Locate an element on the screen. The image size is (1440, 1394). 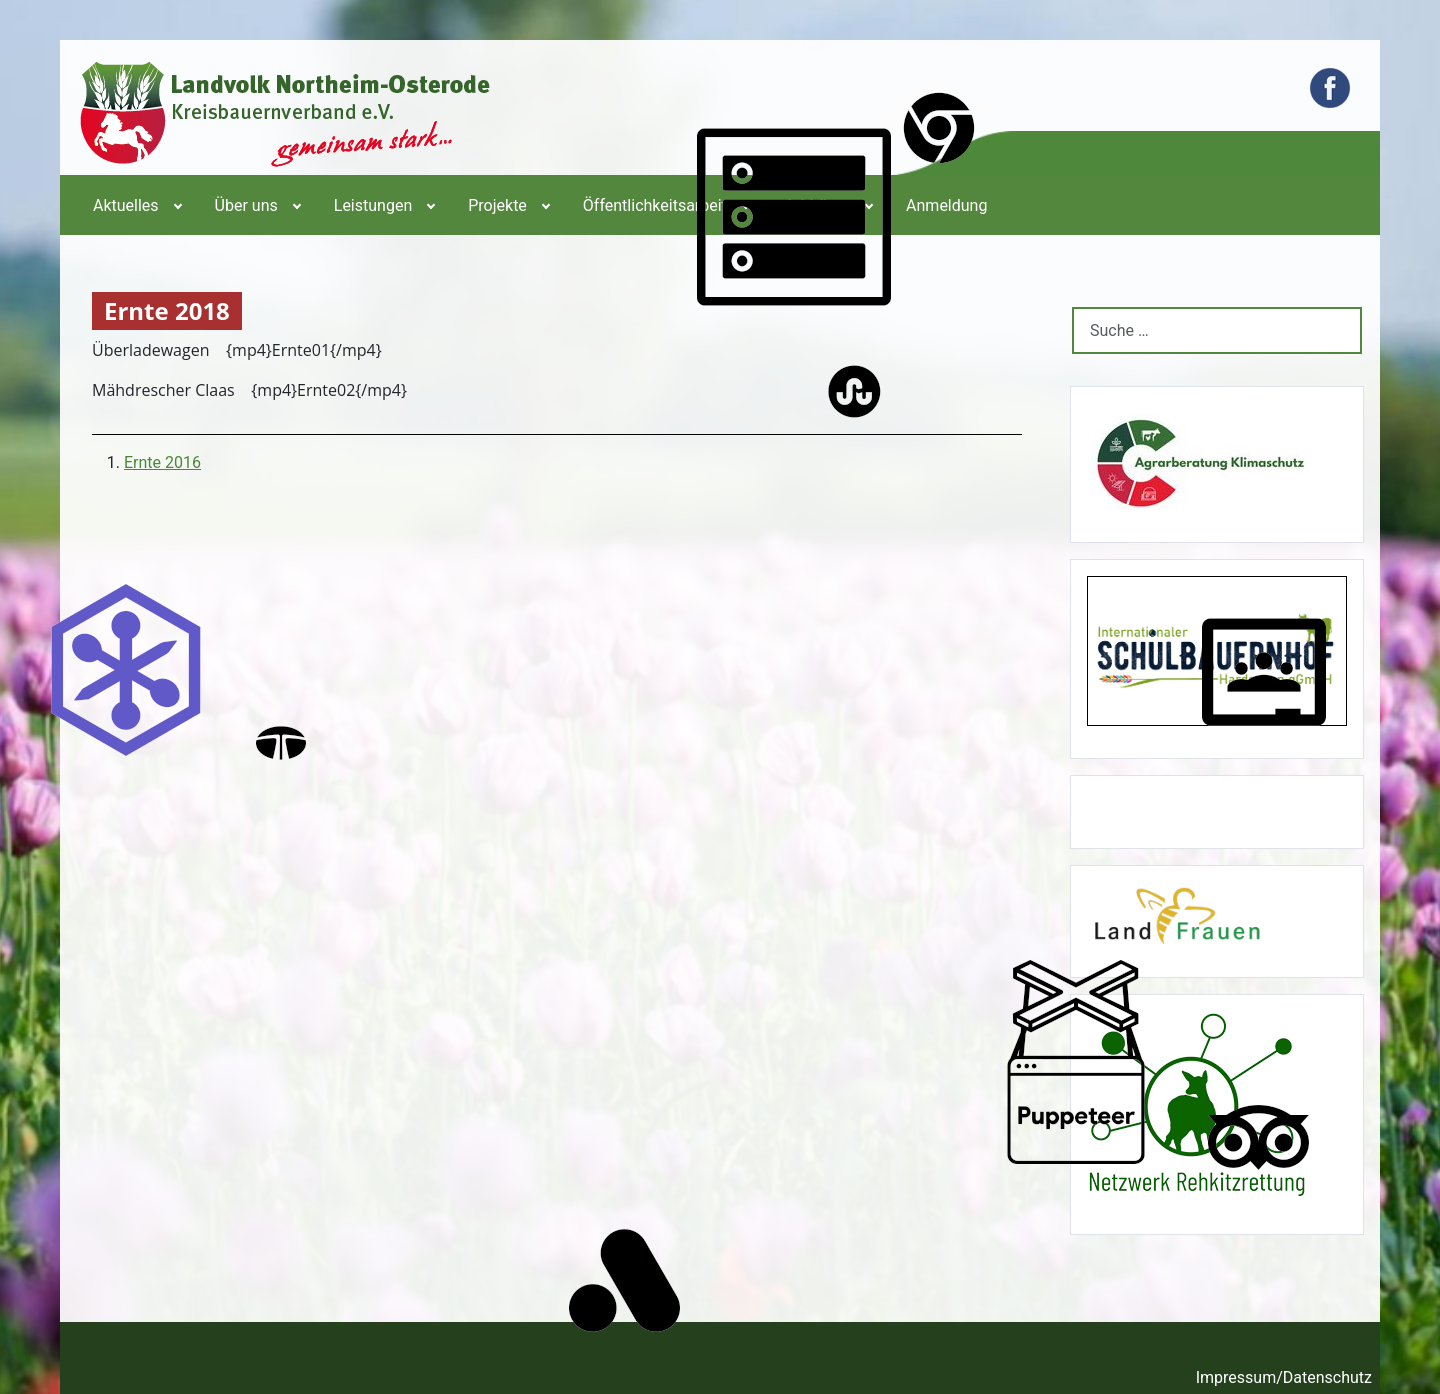
tata group company logo is located at coordinates (281, 743).